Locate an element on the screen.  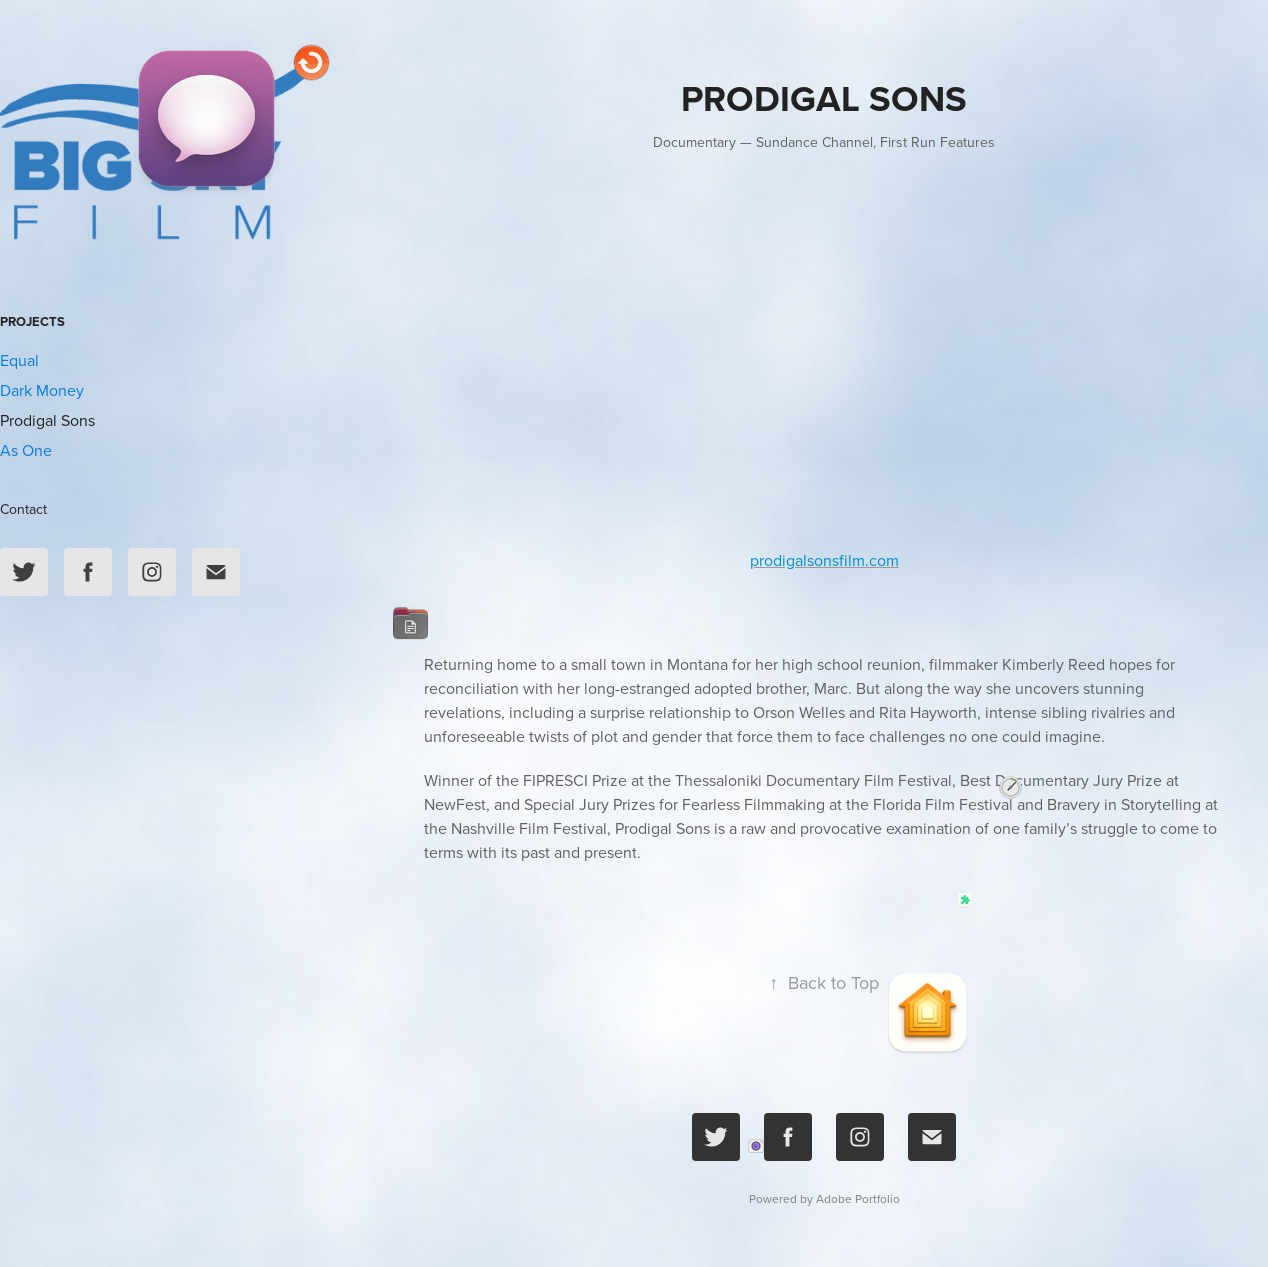
open pidgin instant messaging app is located at coordinates (206, 118).